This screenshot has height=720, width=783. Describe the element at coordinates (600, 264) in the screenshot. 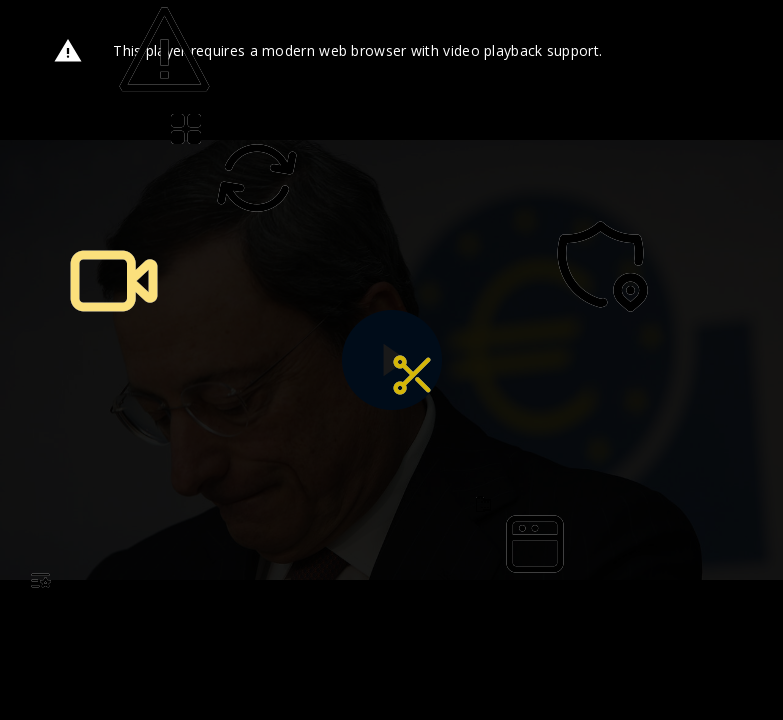

I see `set a secure location or safe zone` at that location.